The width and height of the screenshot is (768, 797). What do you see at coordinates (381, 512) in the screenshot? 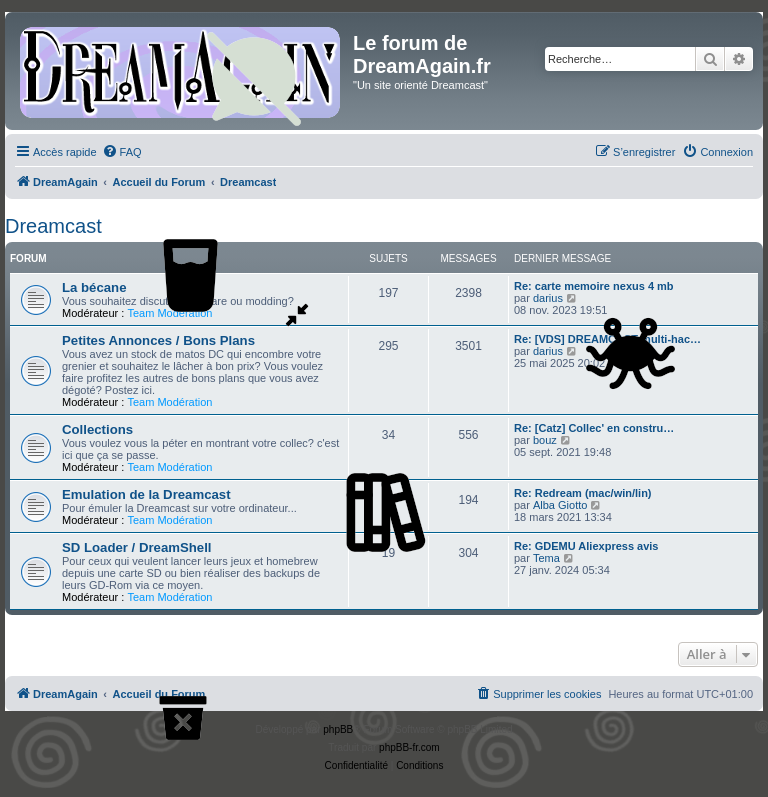
I see `access your library or book collection` at bounding box center [381, 512].